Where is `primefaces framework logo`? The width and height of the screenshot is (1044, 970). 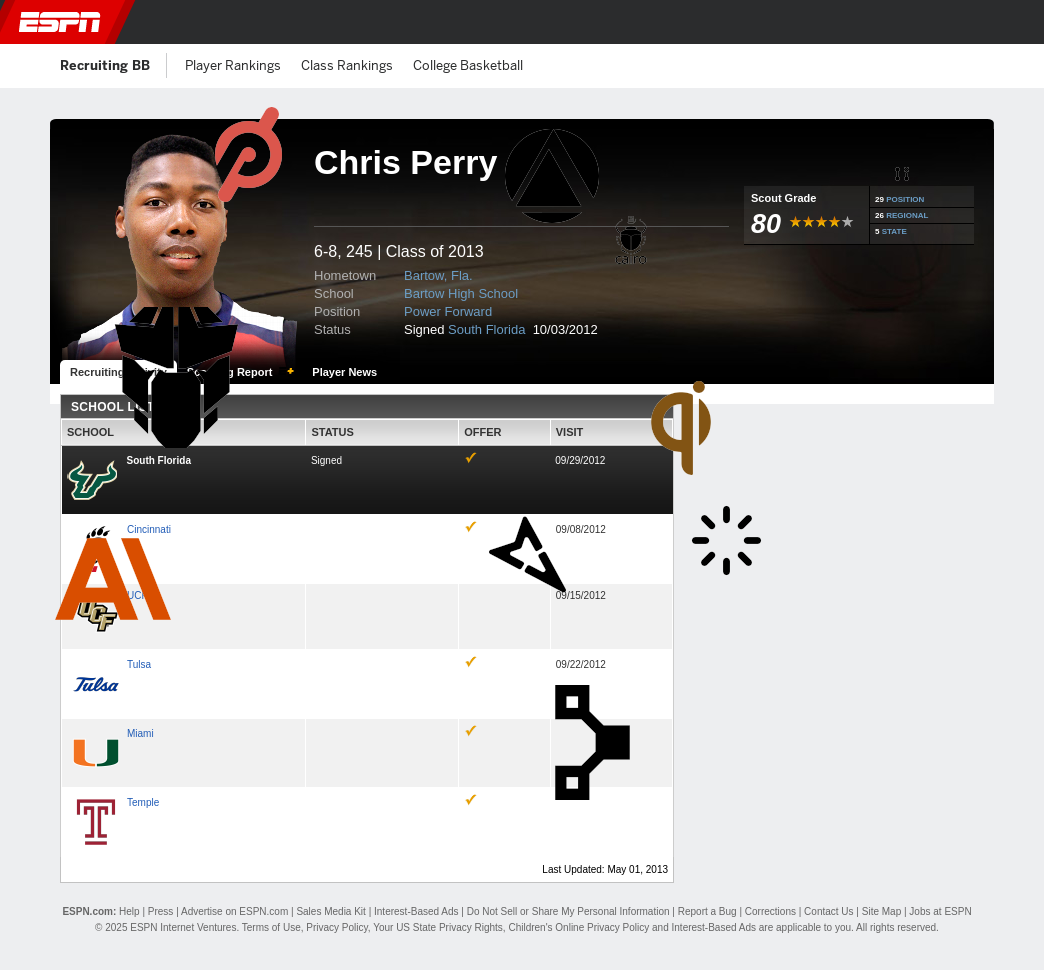 primefaces framework logo is located at coordinates (176, 377).